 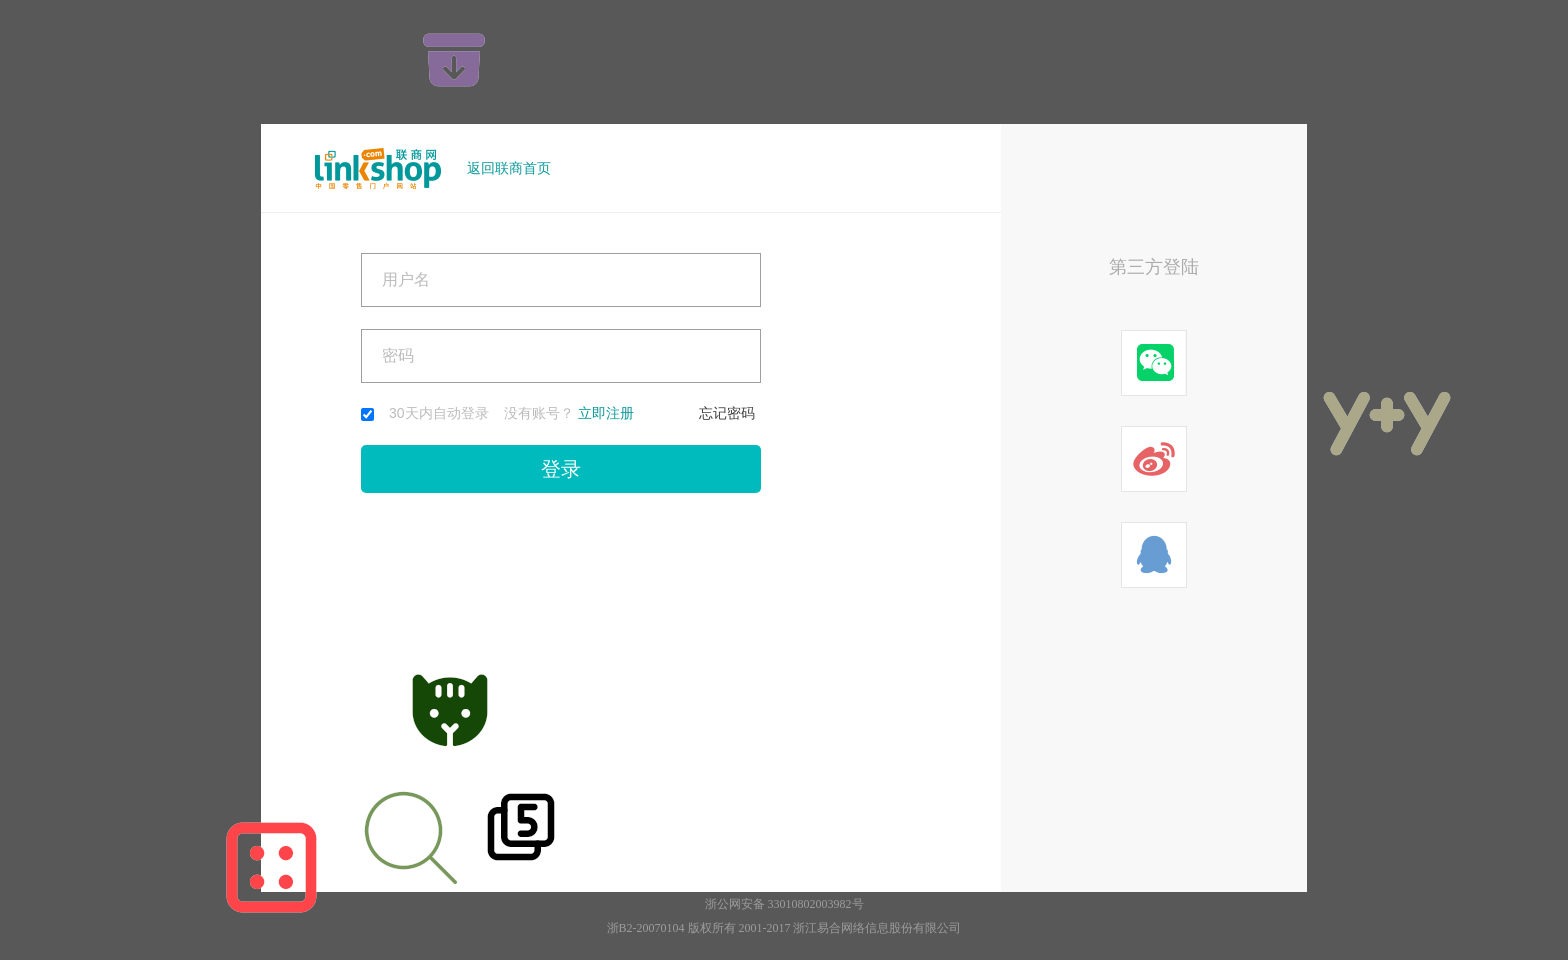 I want to click on roll or randomize a selection, so click(x=271, y=867).